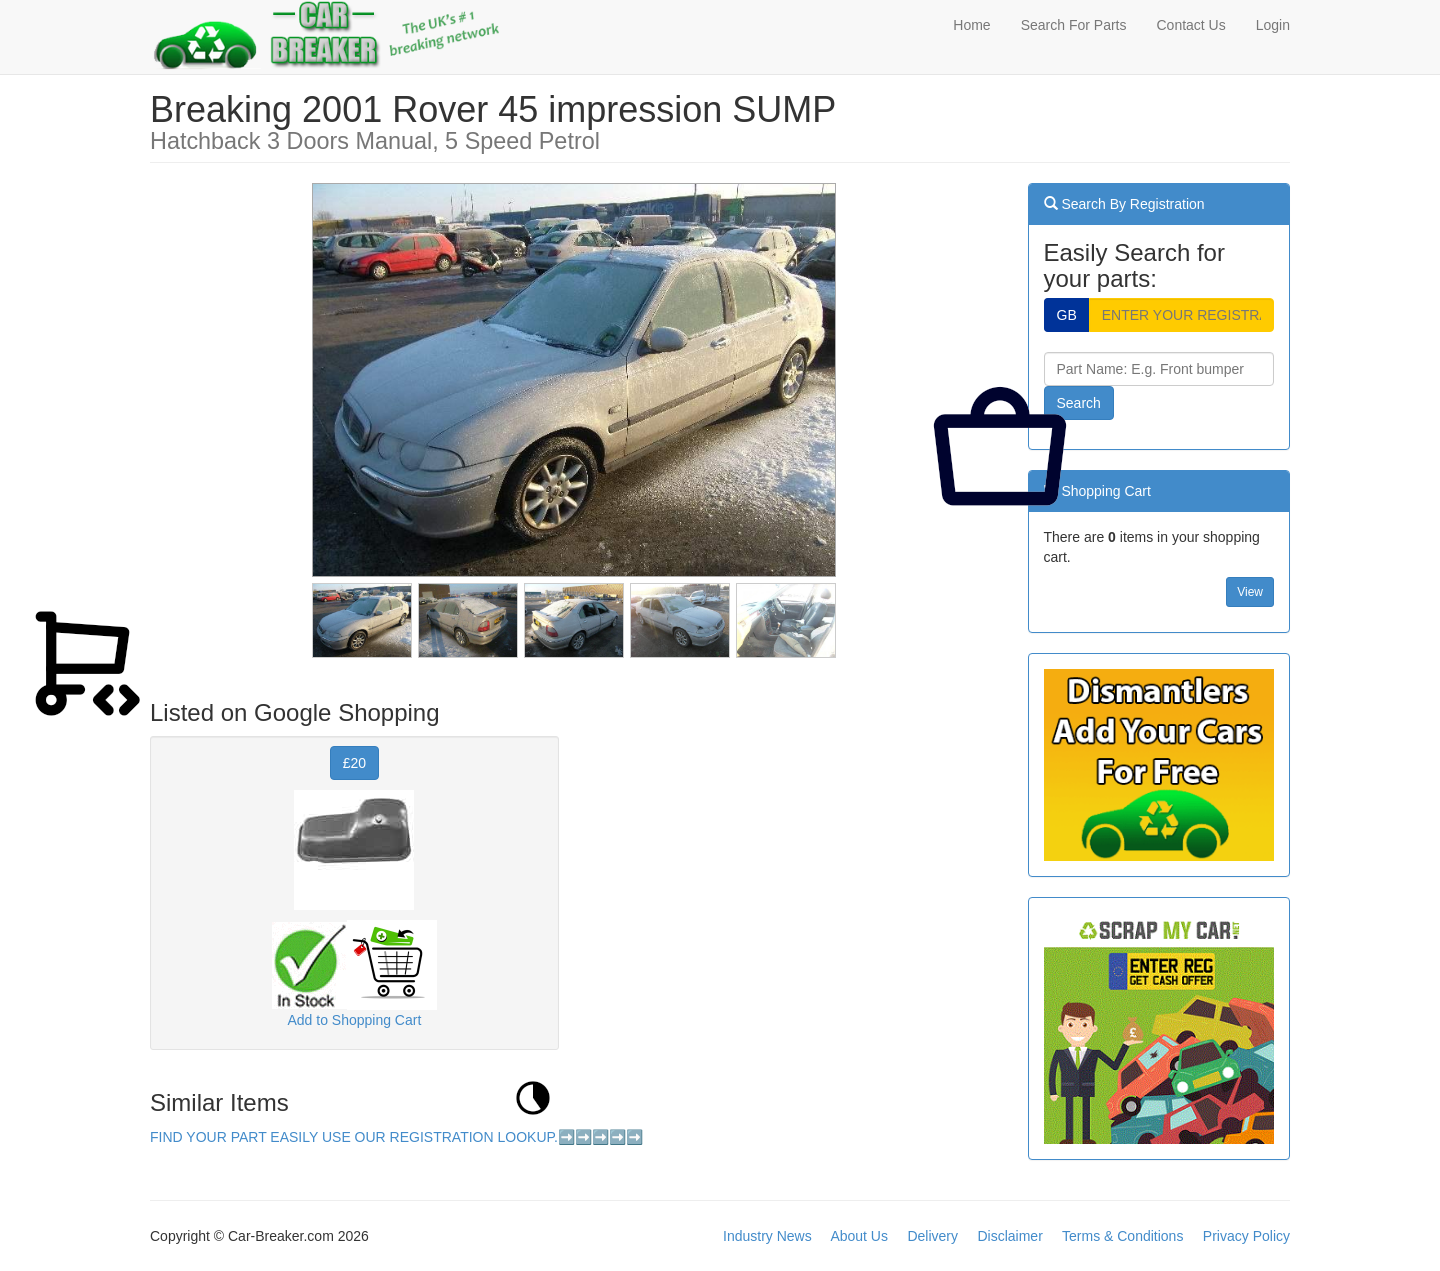  Describe the element at coordinates (1000, 453) in the screenshot. I see `view your shopping bag` at that location.